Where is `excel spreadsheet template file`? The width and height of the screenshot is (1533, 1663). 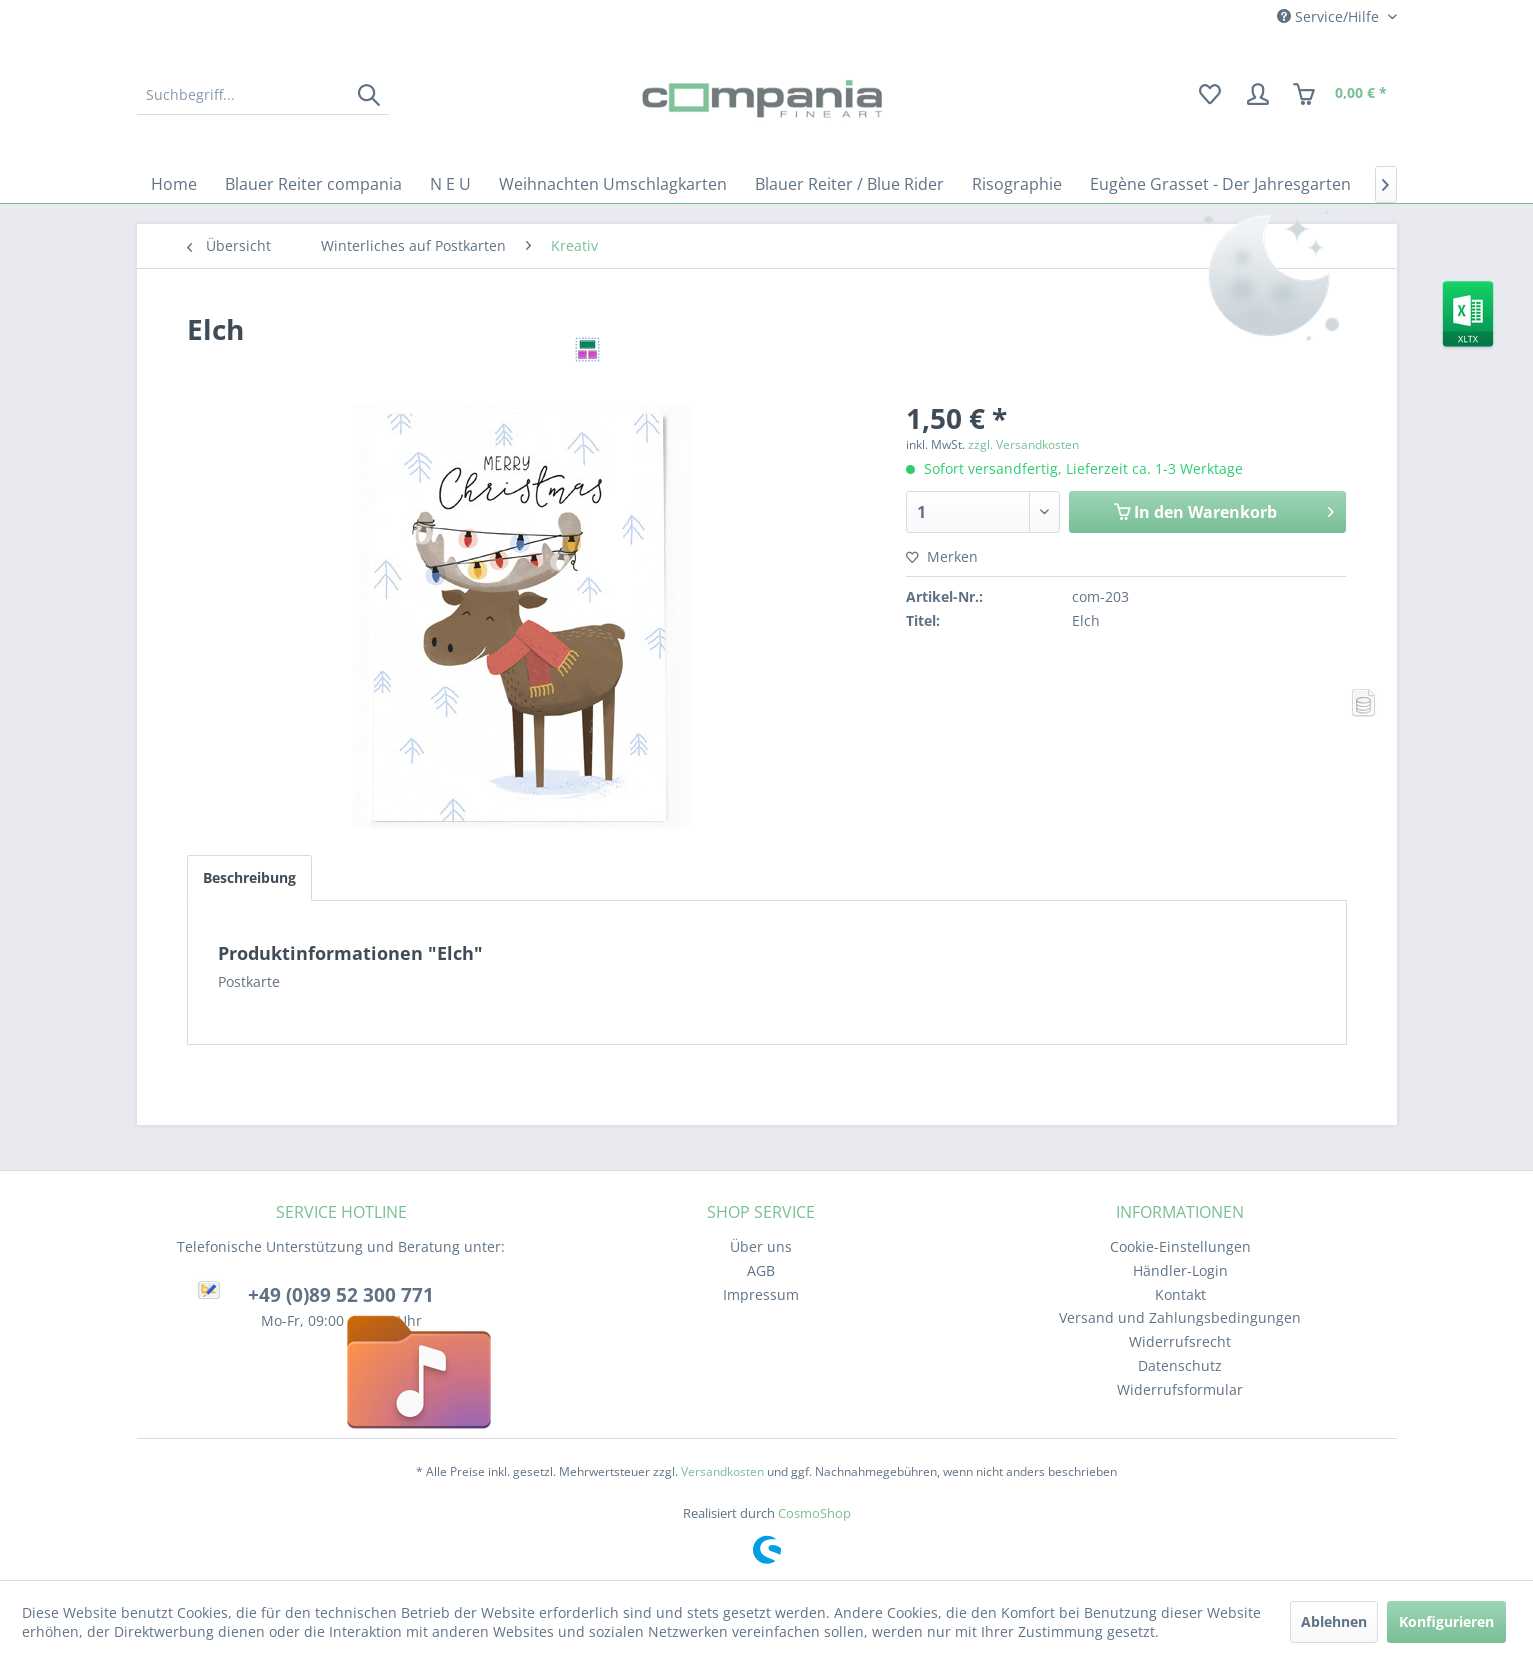 excel spreadsheet template file is located at coordinates (1468, 315).